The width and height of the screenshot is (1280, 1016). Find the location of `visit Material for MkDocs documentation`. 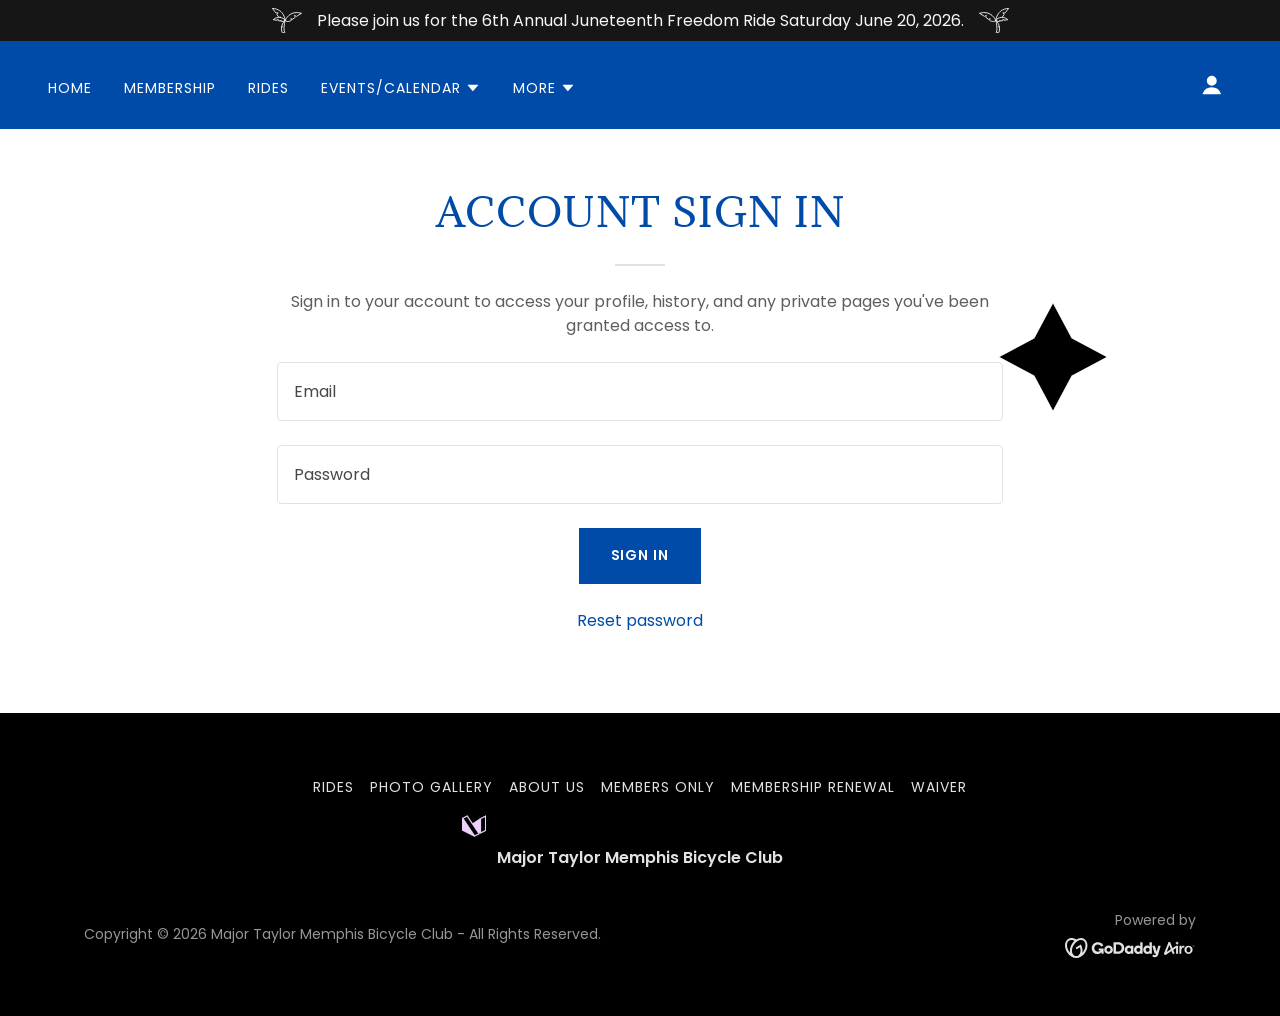

visit Material for MkDocs documentation is located at coordinates (474, 826).